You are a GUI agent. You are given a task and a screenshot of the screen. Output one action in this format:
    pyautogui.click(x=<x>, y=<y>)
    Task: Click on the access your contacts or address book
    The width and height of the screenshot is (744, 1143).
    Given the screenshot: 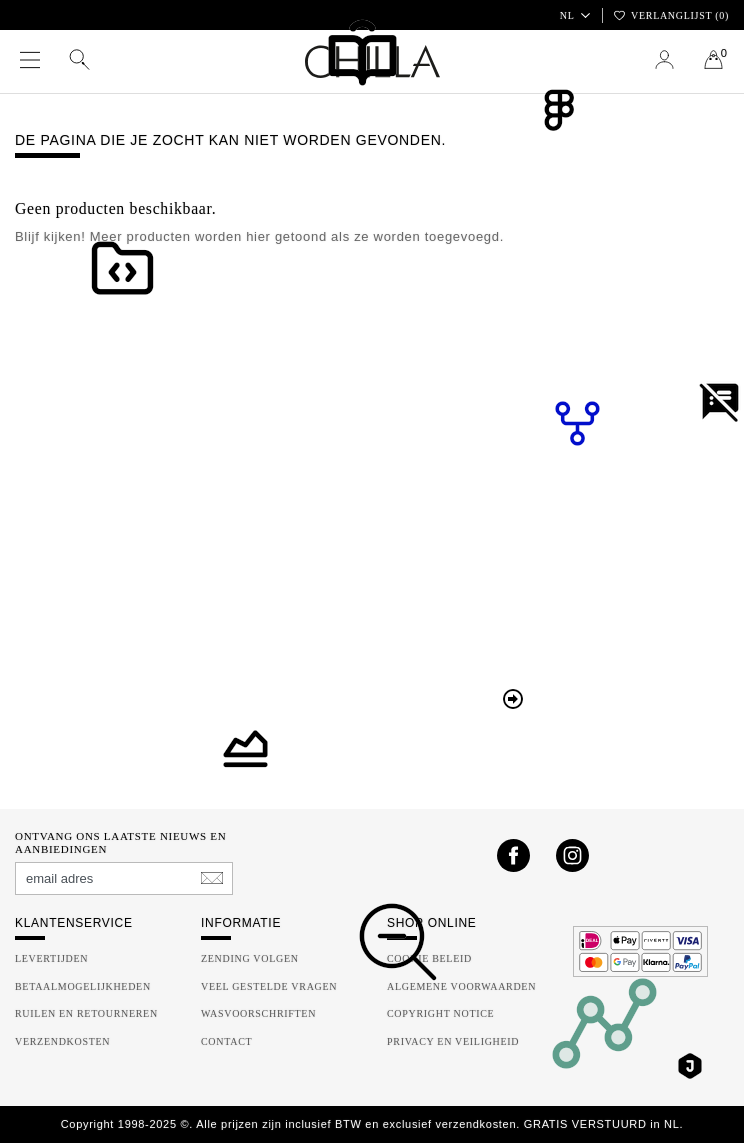 What is the action you would take?
    pyautogui.click(x=362, y=51)
    